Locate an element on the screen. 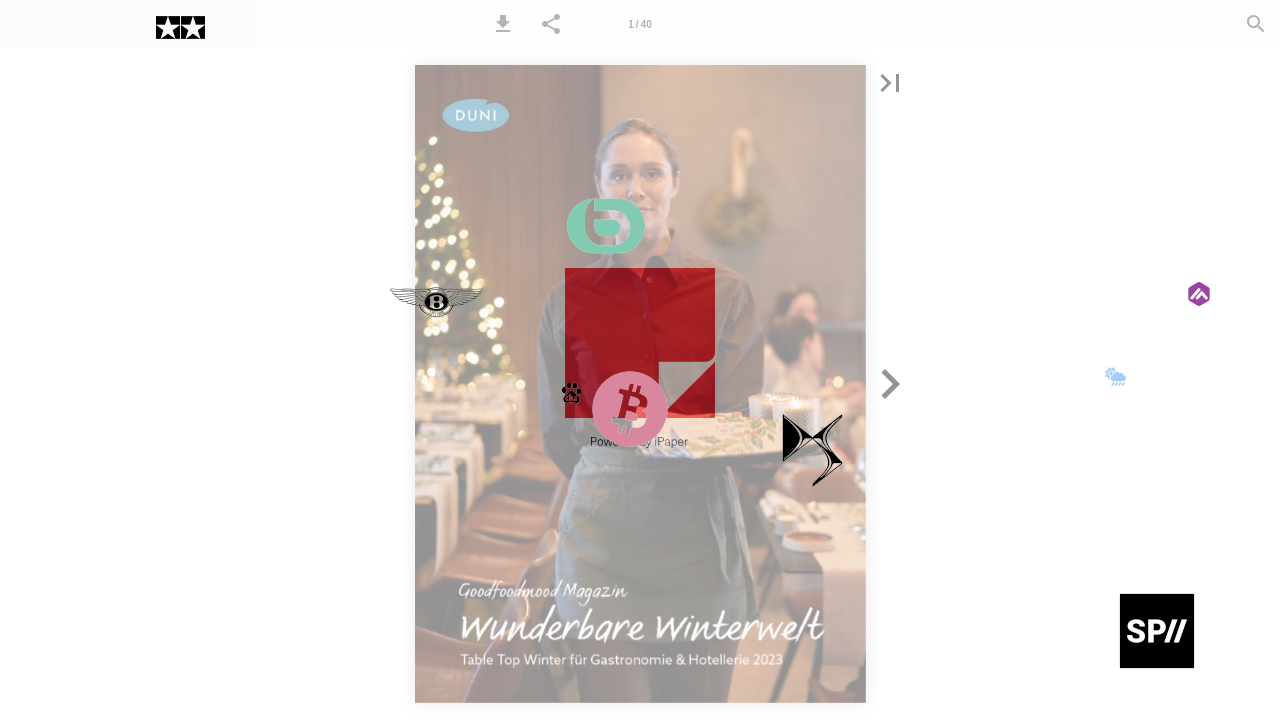 The width and height of the screenshot is (1280, 720). stackpath company logo is located at coordinates (1157, 631).